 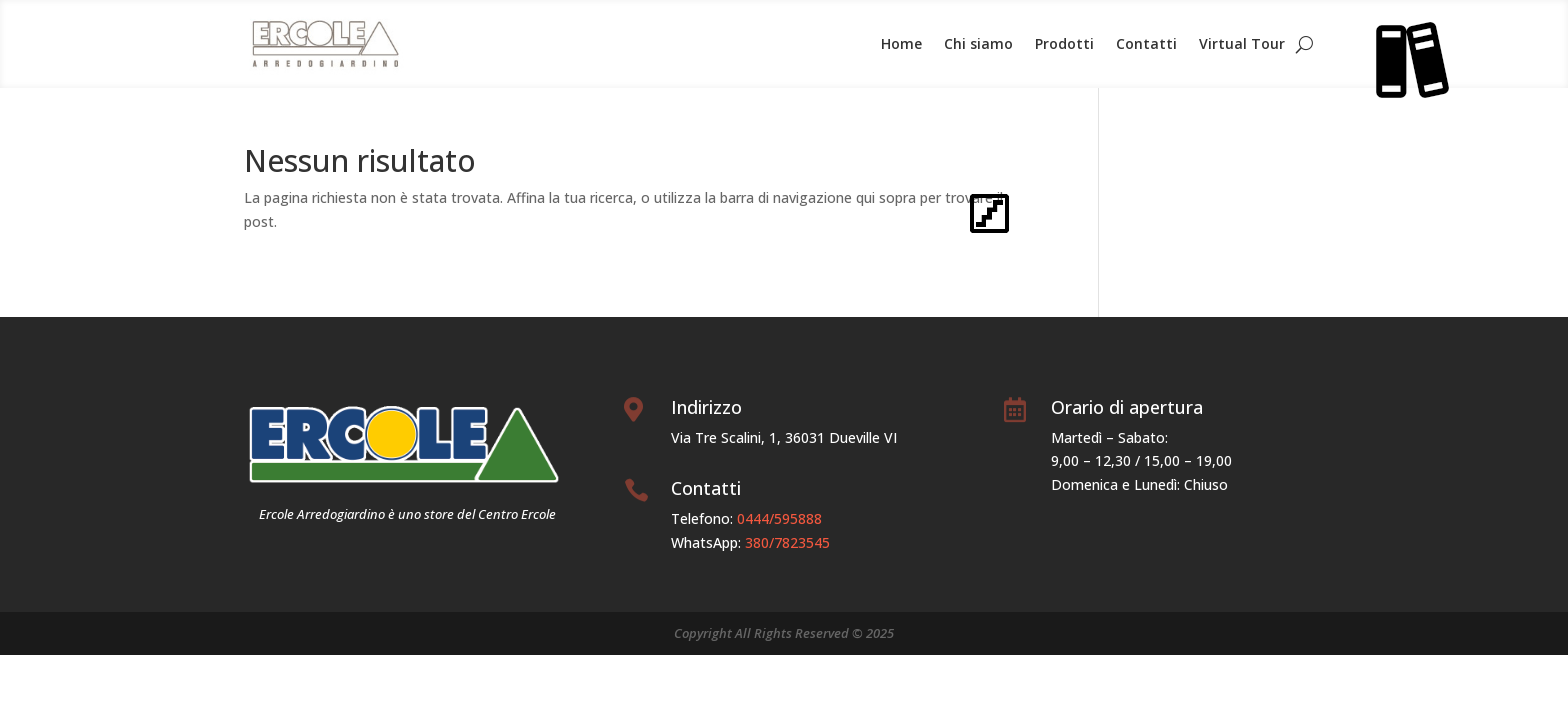 What do you see at coordinates (1409, 61) in the screenshot?
I see `access your library or book collection` at bounding box center [1409, 61].